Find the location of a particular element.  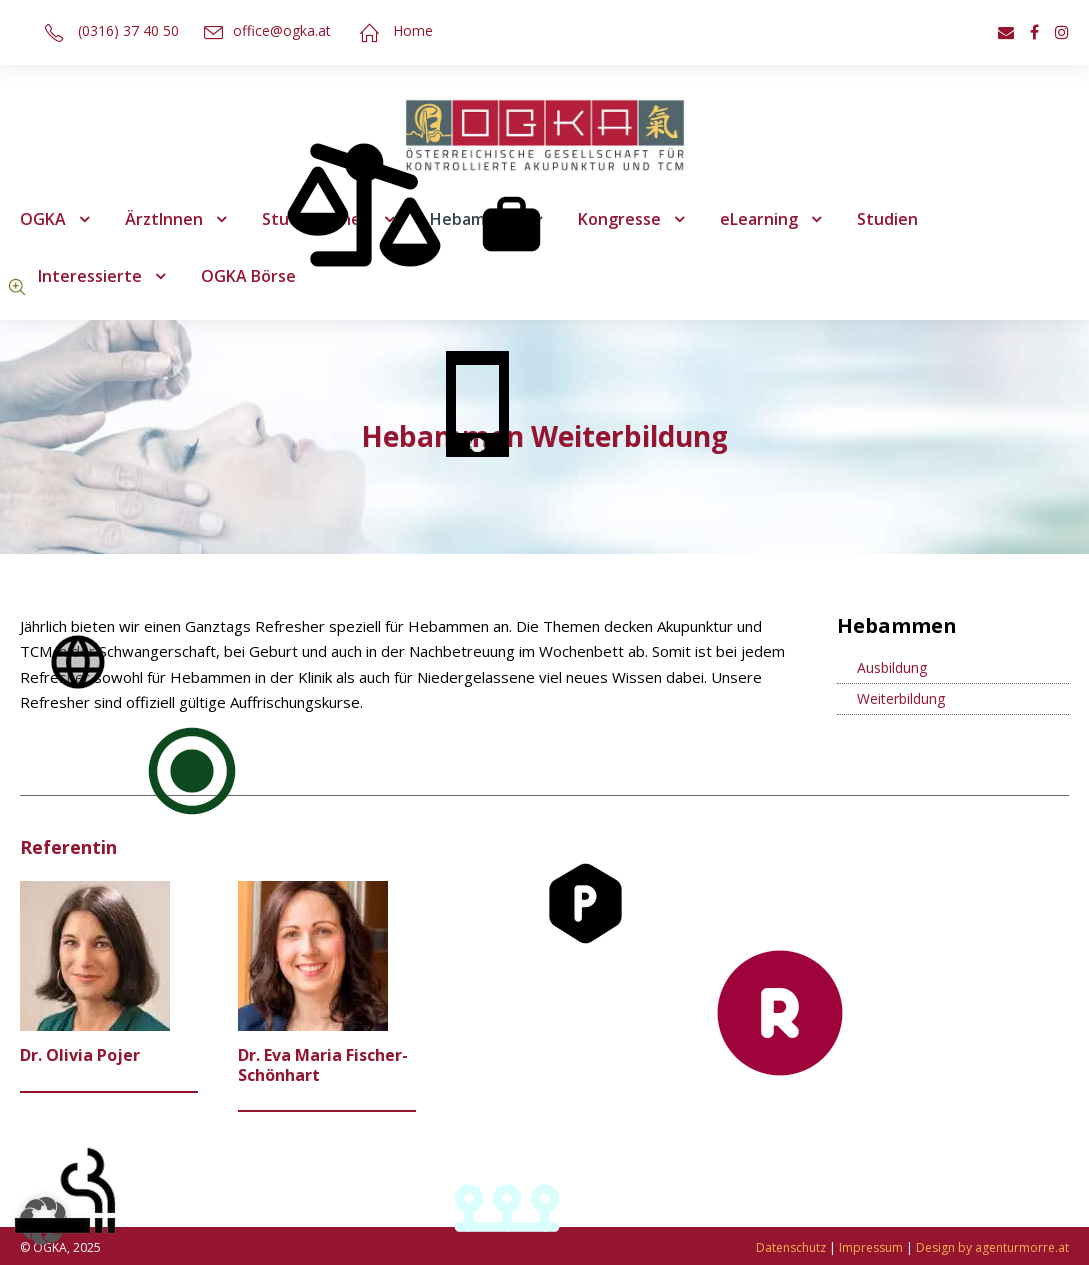

indicates registered trademark status is located at coordinates (780, 1013).